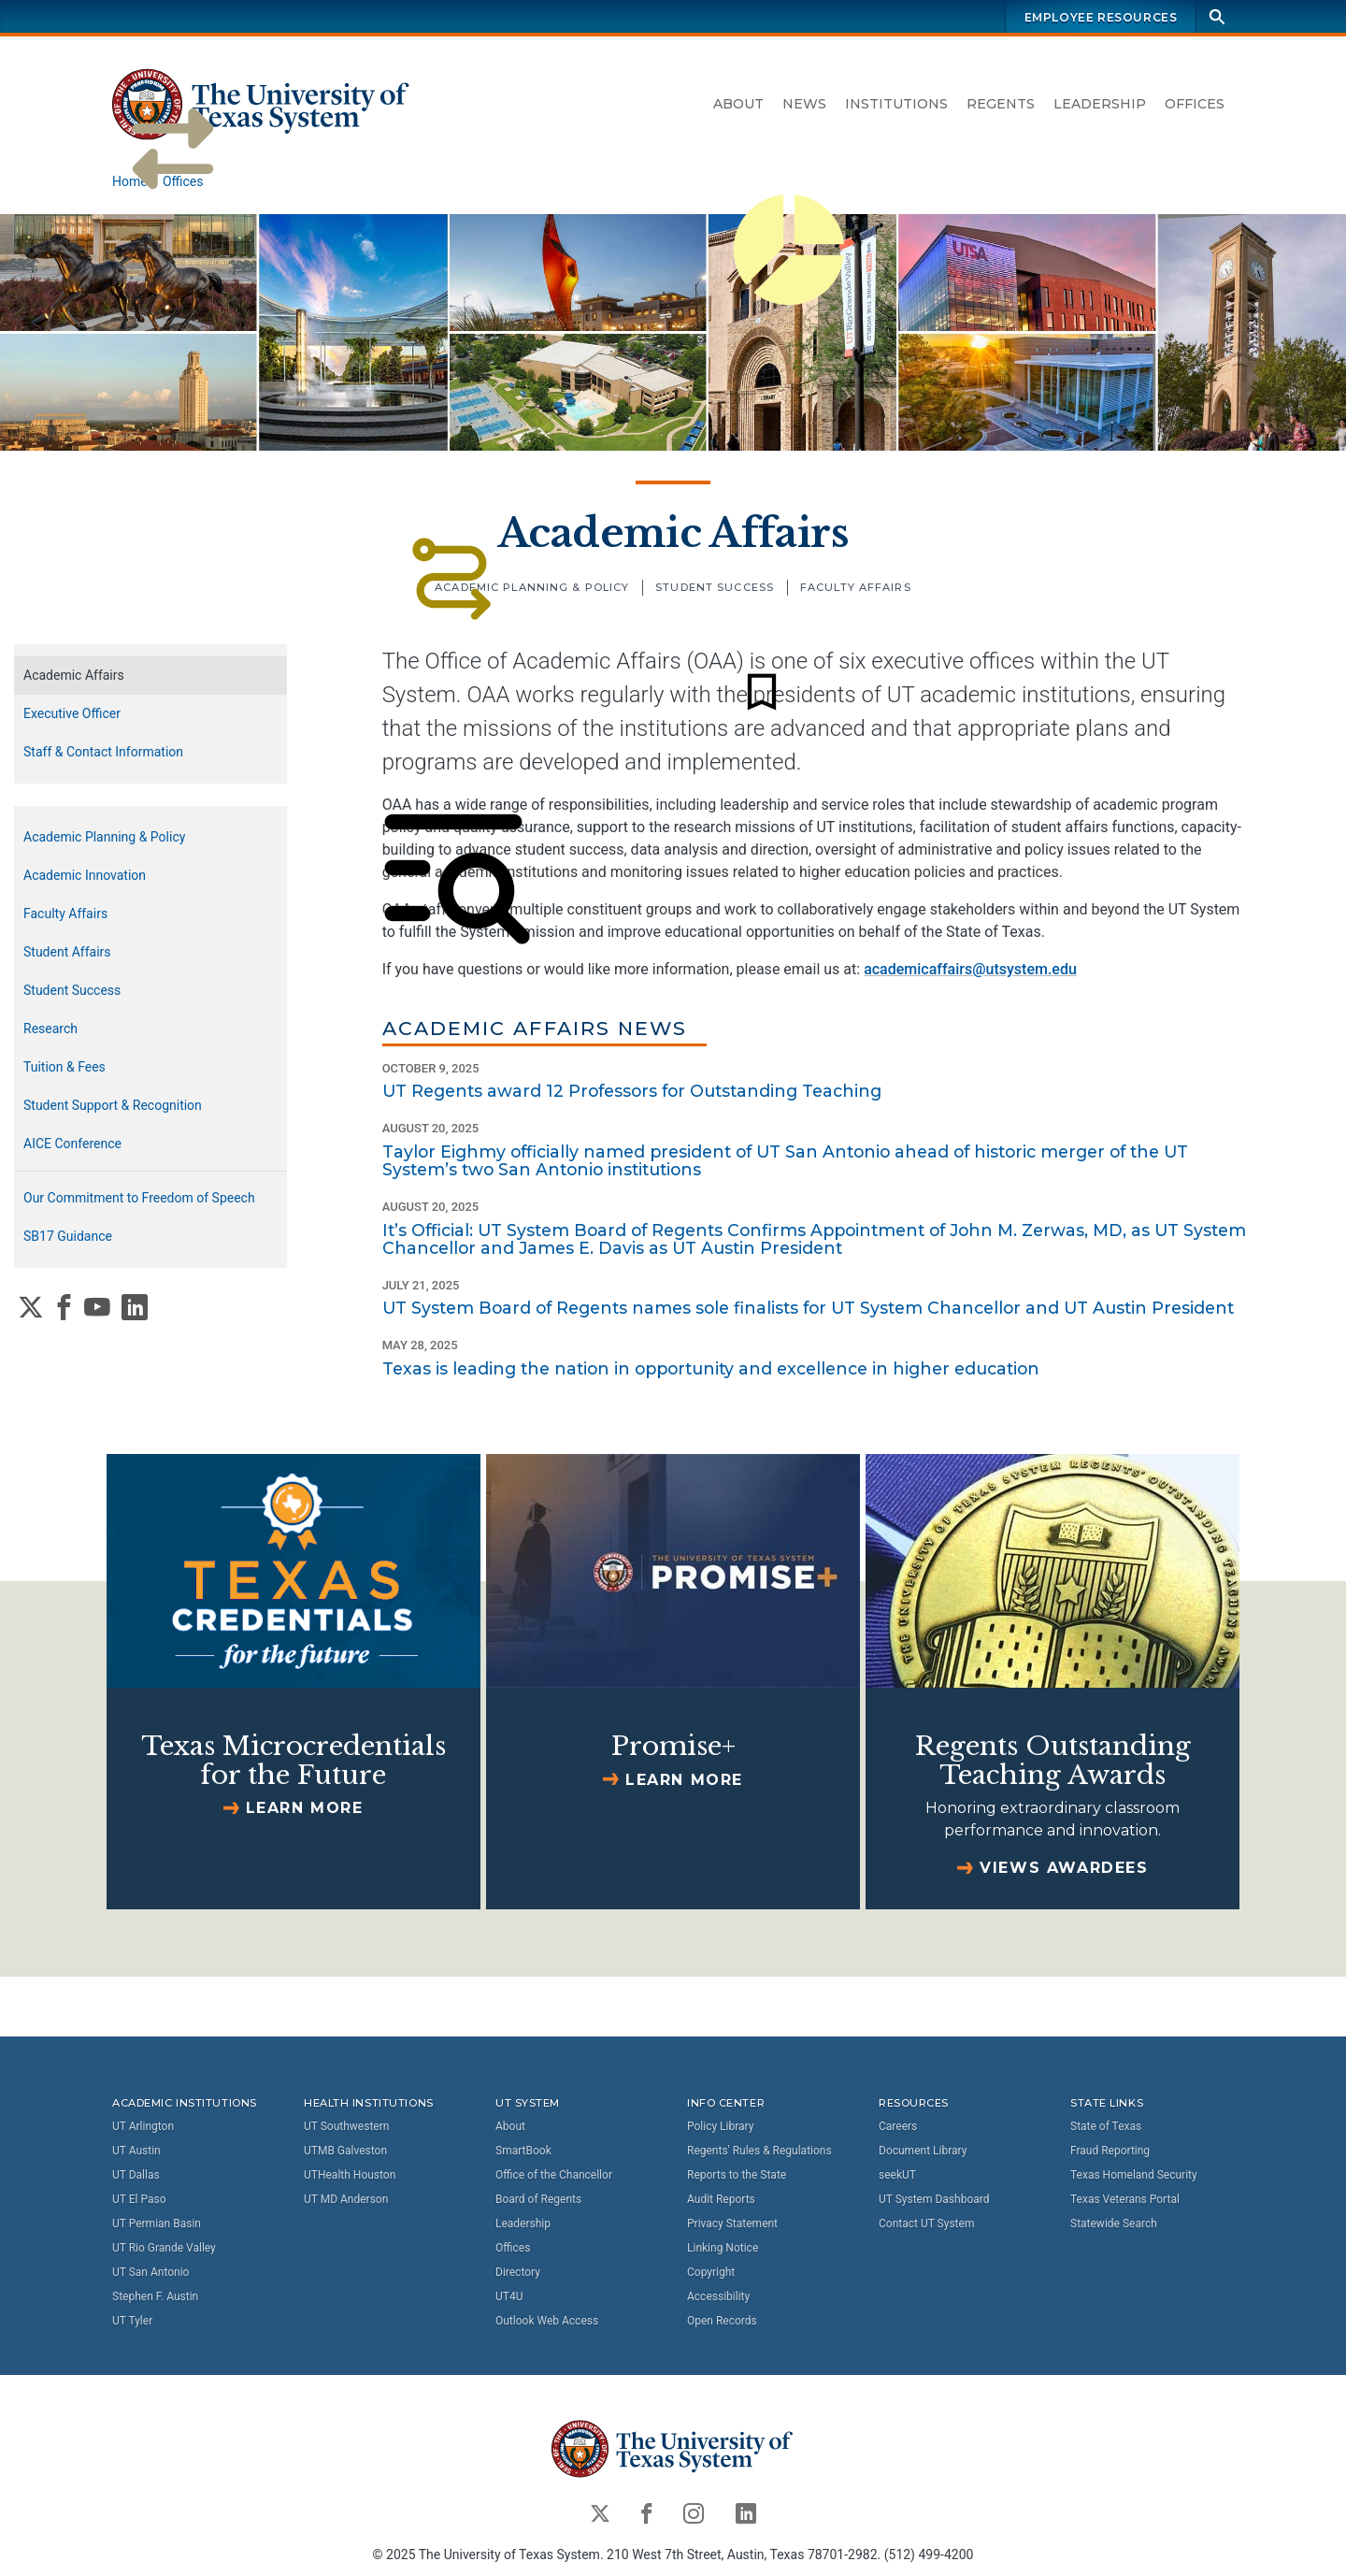 This screenshot has width=1346, height=2576. I want to click on view data breakdown by category, so click(789, 250).